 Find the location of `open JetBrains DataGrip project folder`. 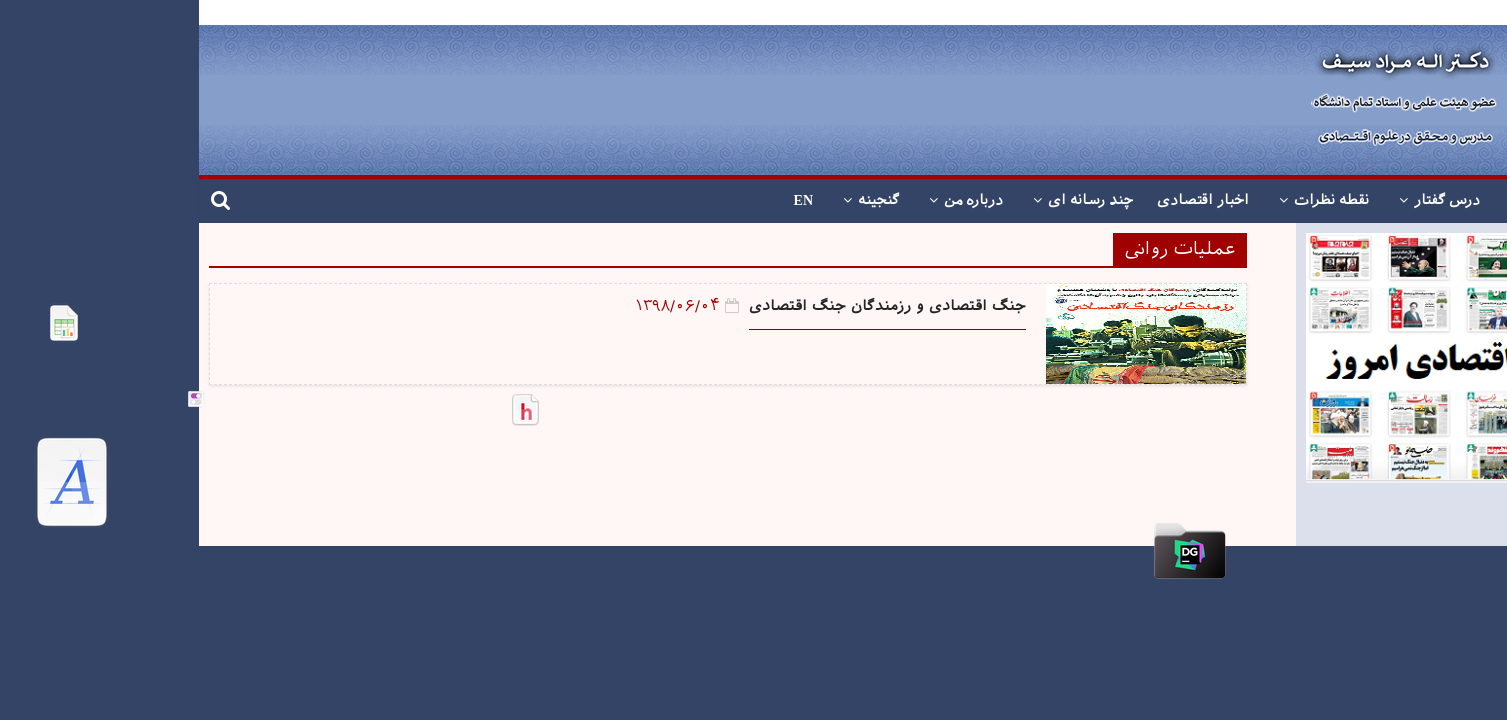

open JetBrains DataGrip project folder is located at coordinates (1189, 552).